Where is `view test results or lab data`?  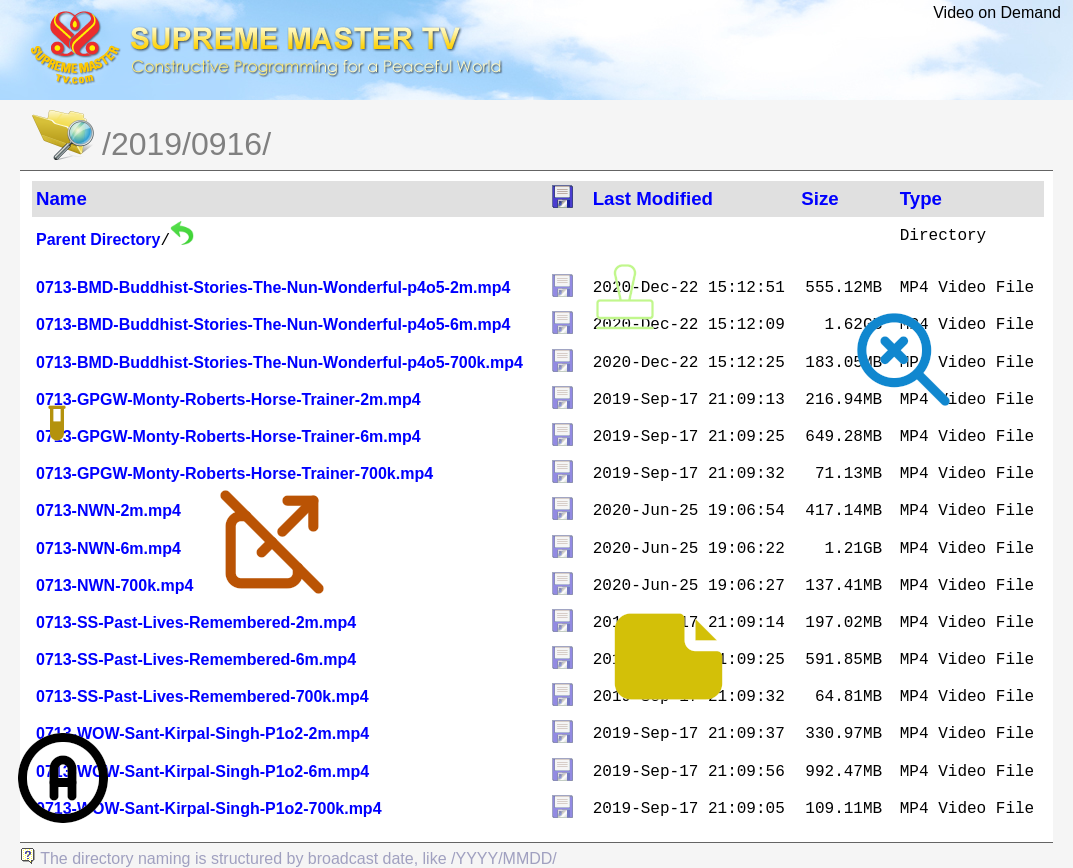 view test results or lab data is located at coordinates (57, 423).